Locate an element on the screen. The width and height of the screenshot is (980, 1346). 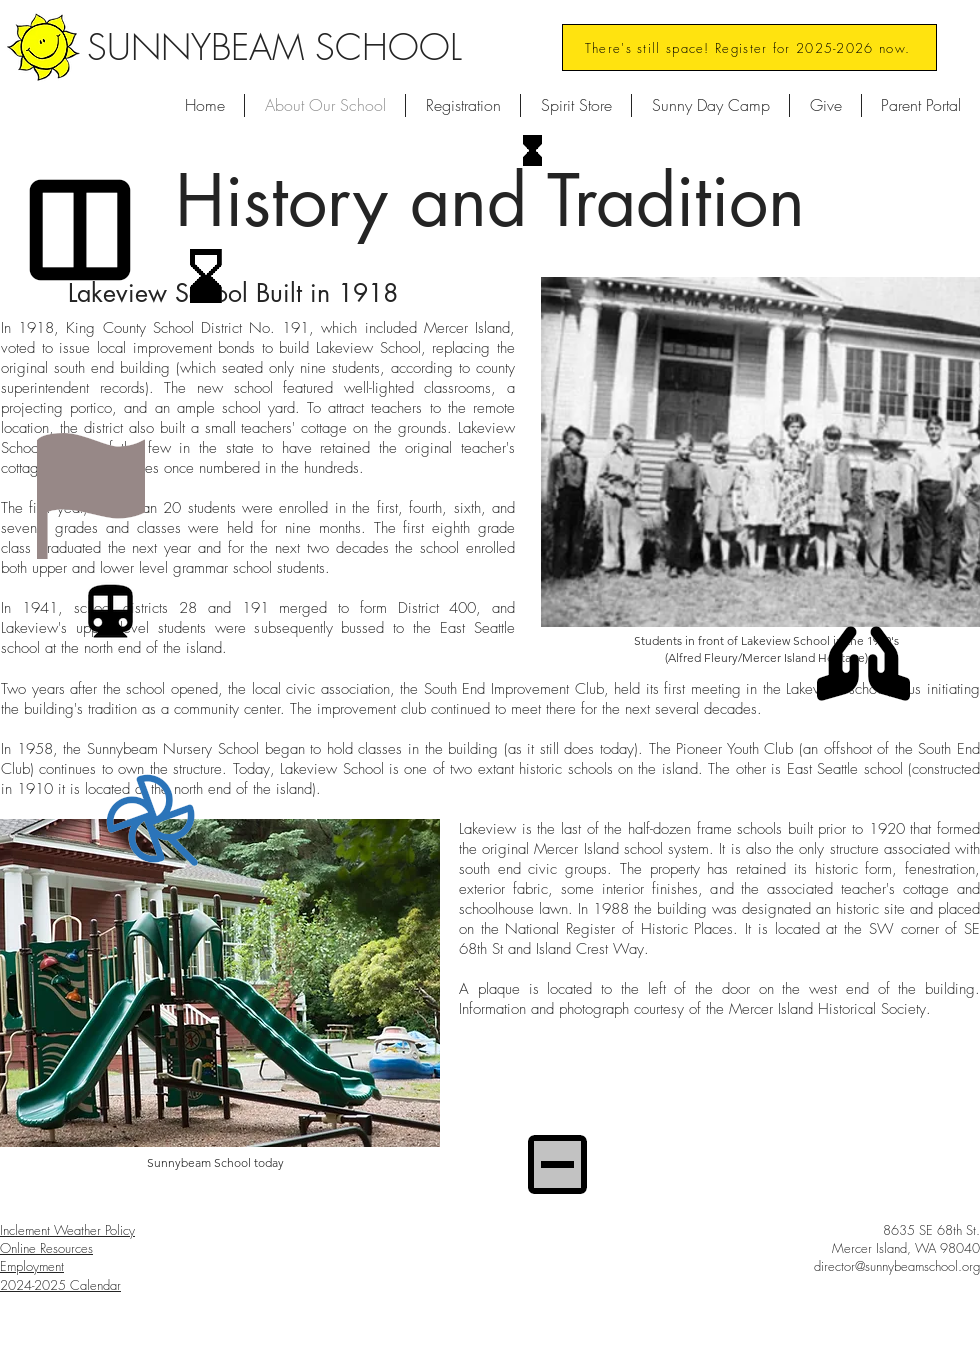
split view horizontally is located at coordinates (80, 230).